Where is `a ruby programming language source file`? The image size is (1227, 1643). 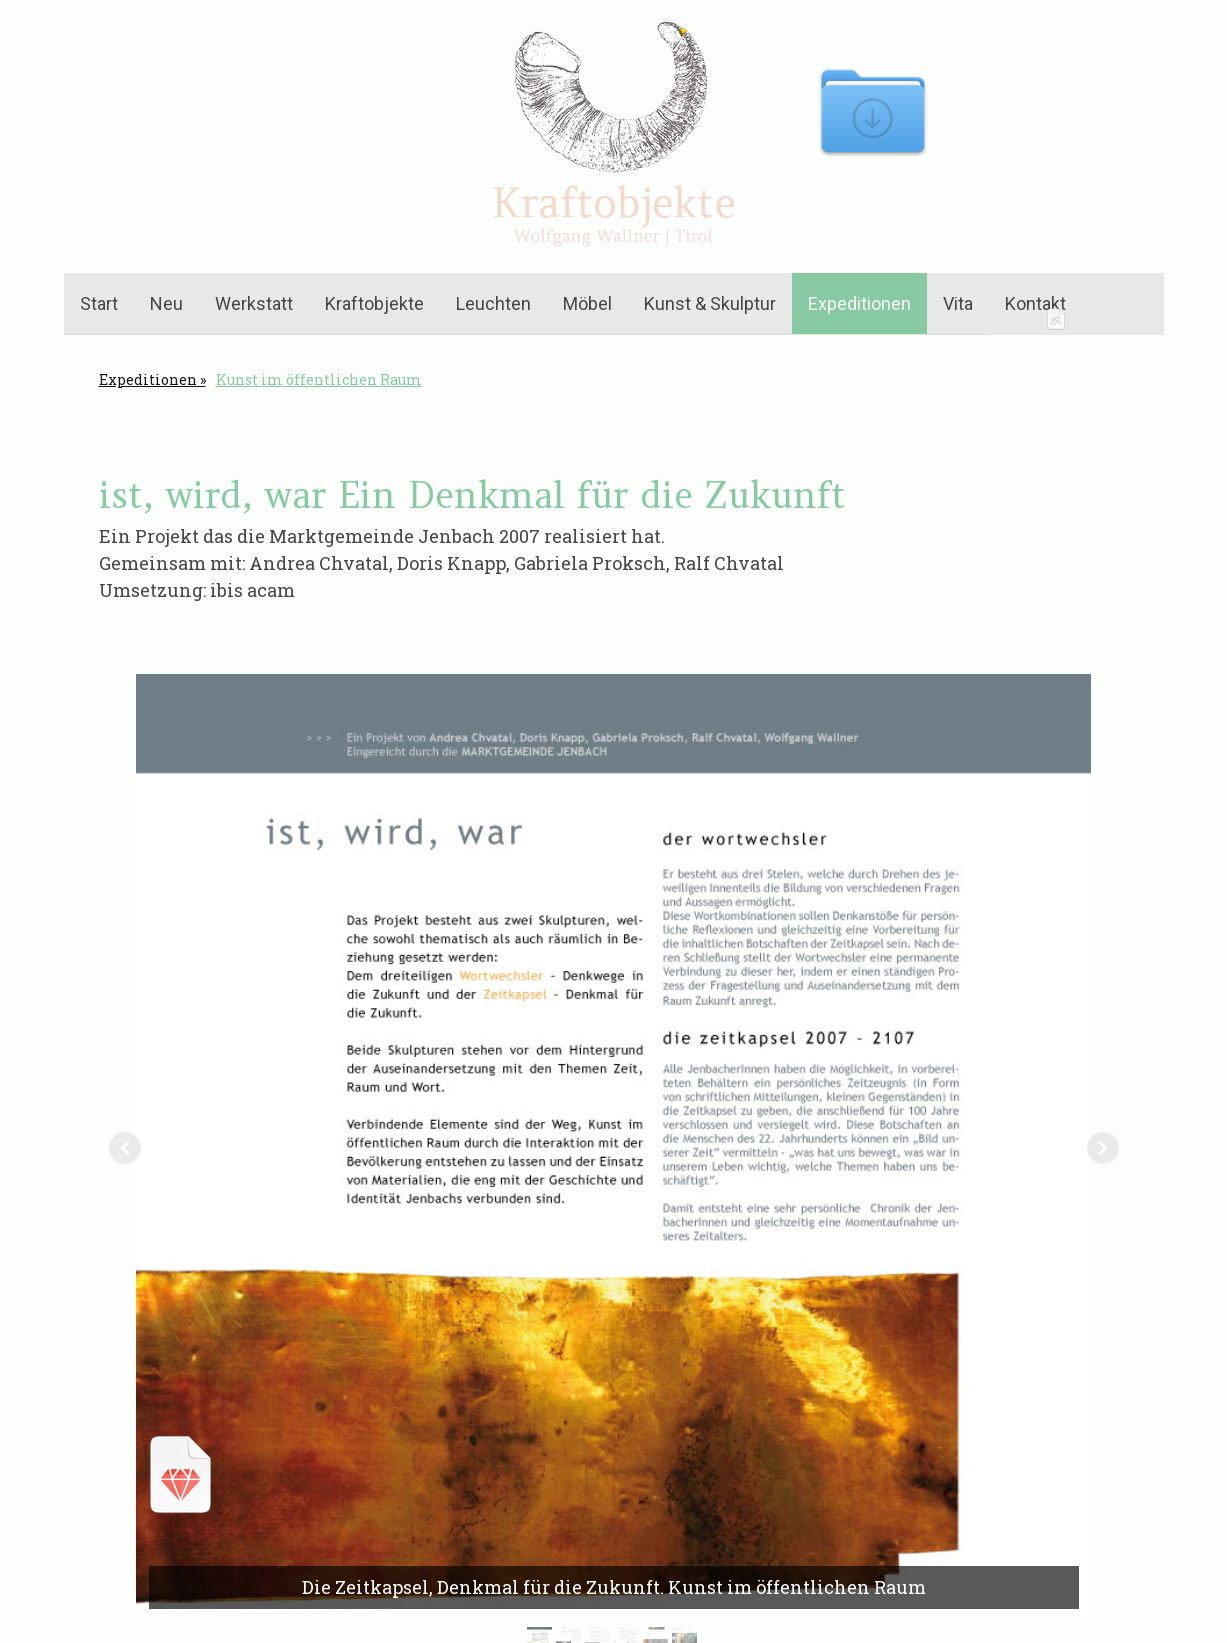 a ruby programming language source file is located at coordinates (180, 1474).